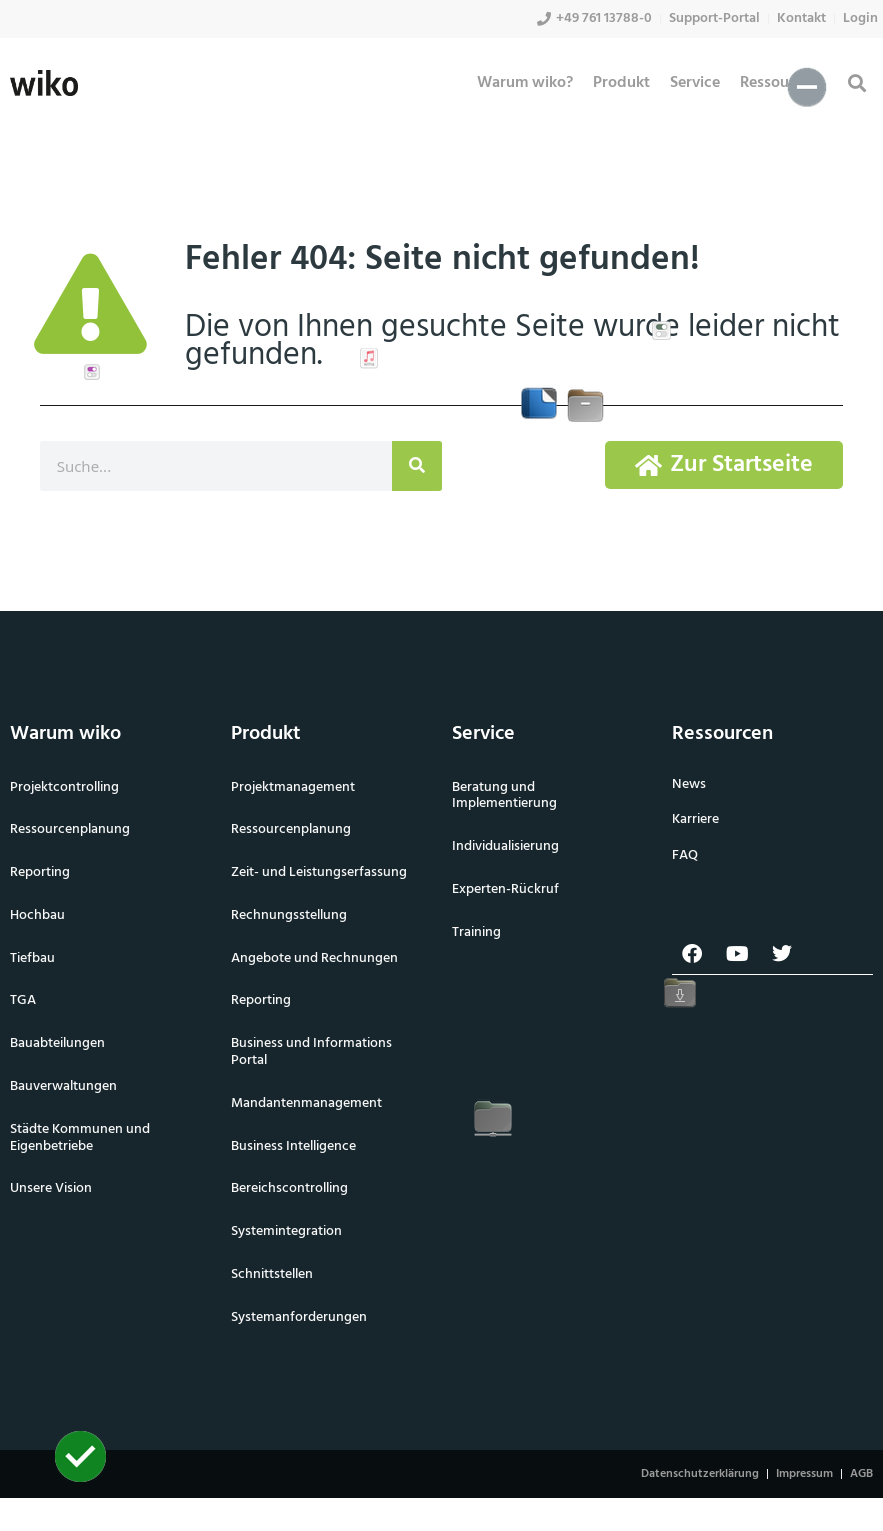 The height and width of the screenshot is (1531, 883). What do you see at coordinates (80, 1456) in the screenshot?
I see `confirm or approve an action` at bounding box center [80, 1456].